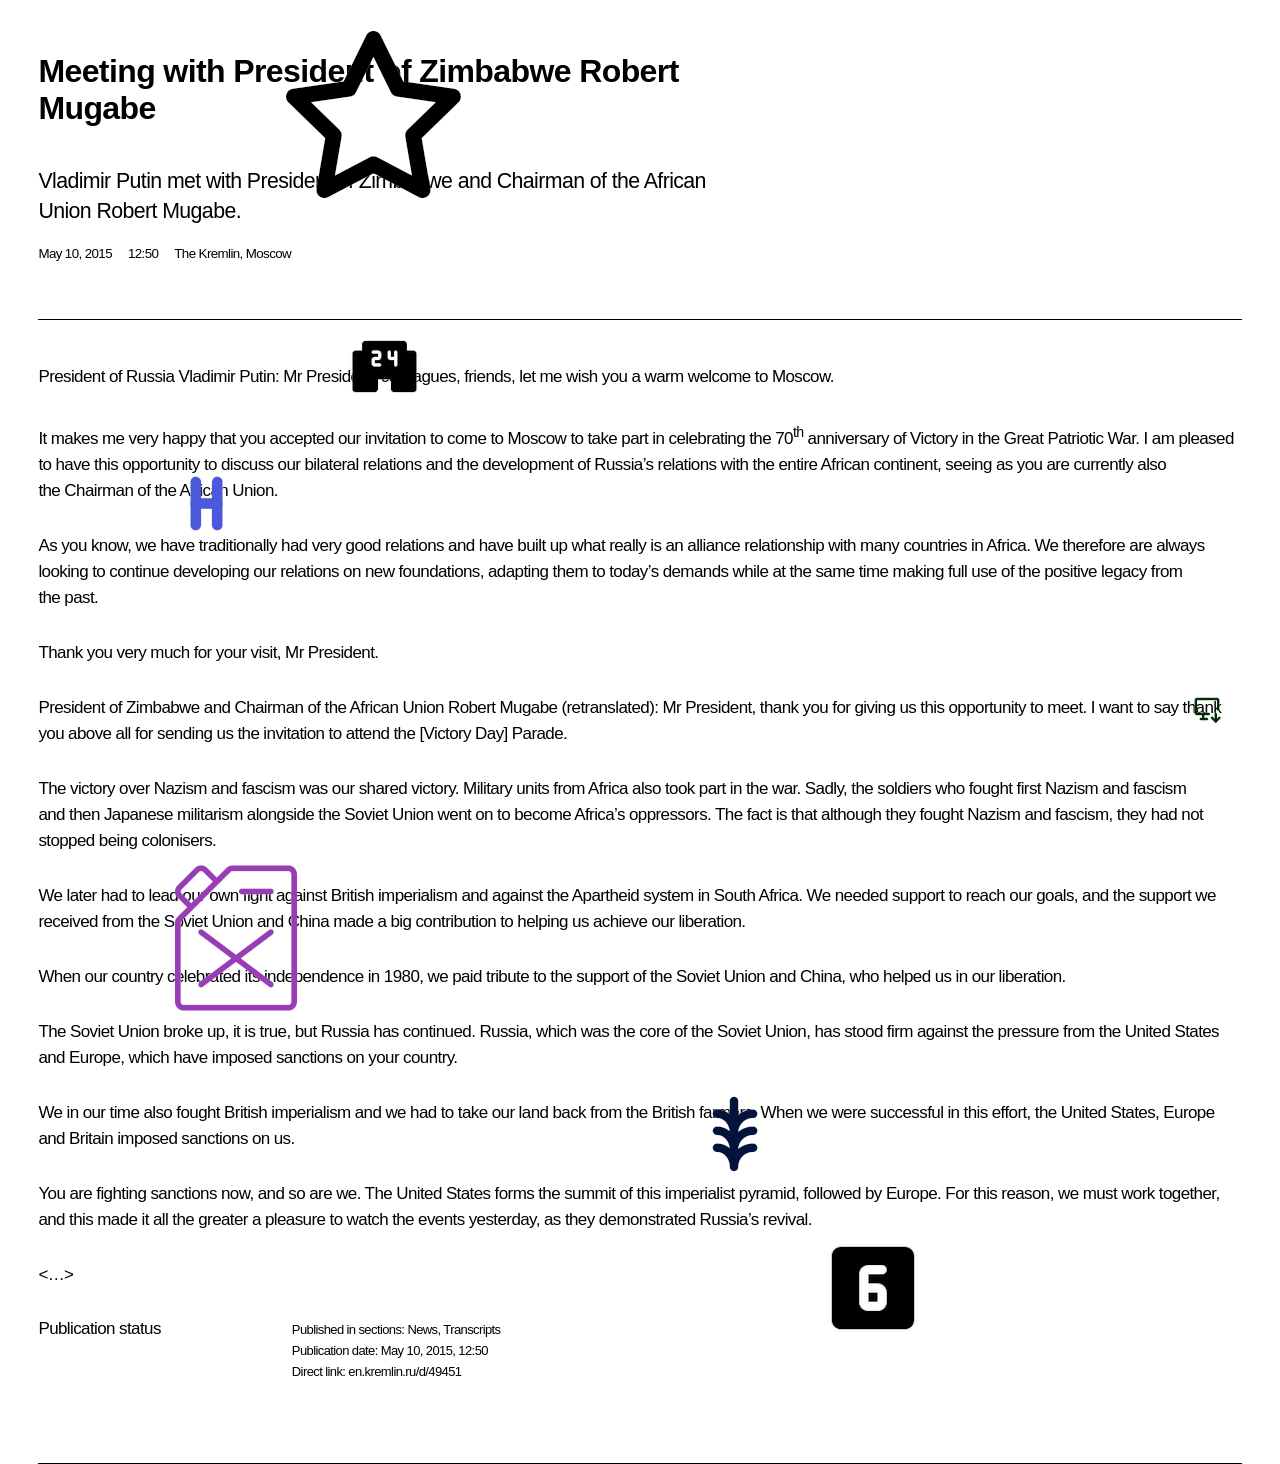 The image size is (1280, 1464). Describe the element at coordinates (373, 118) in the screenshot. I see `add to favorites` at that location.